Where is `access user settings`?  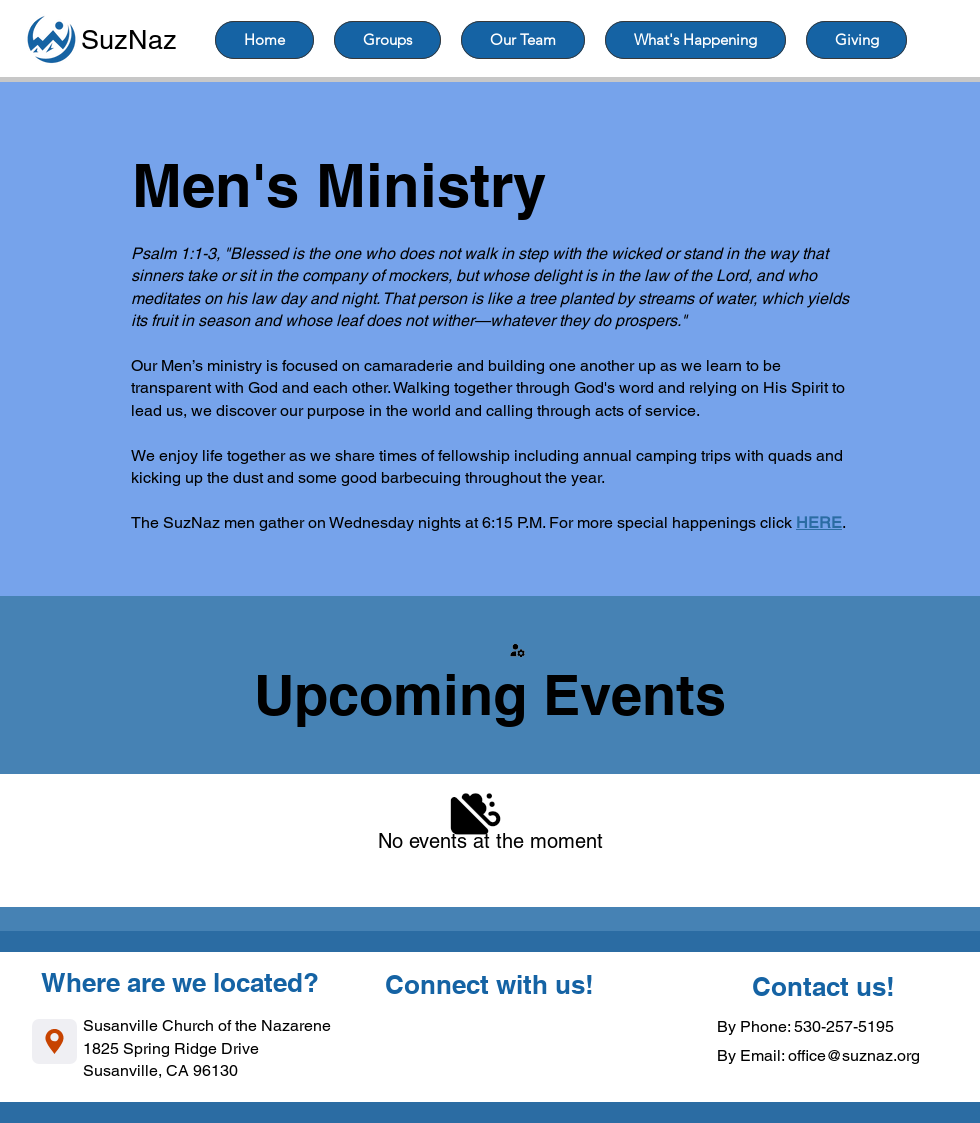 access user settings is located at coordinates (517, 650).